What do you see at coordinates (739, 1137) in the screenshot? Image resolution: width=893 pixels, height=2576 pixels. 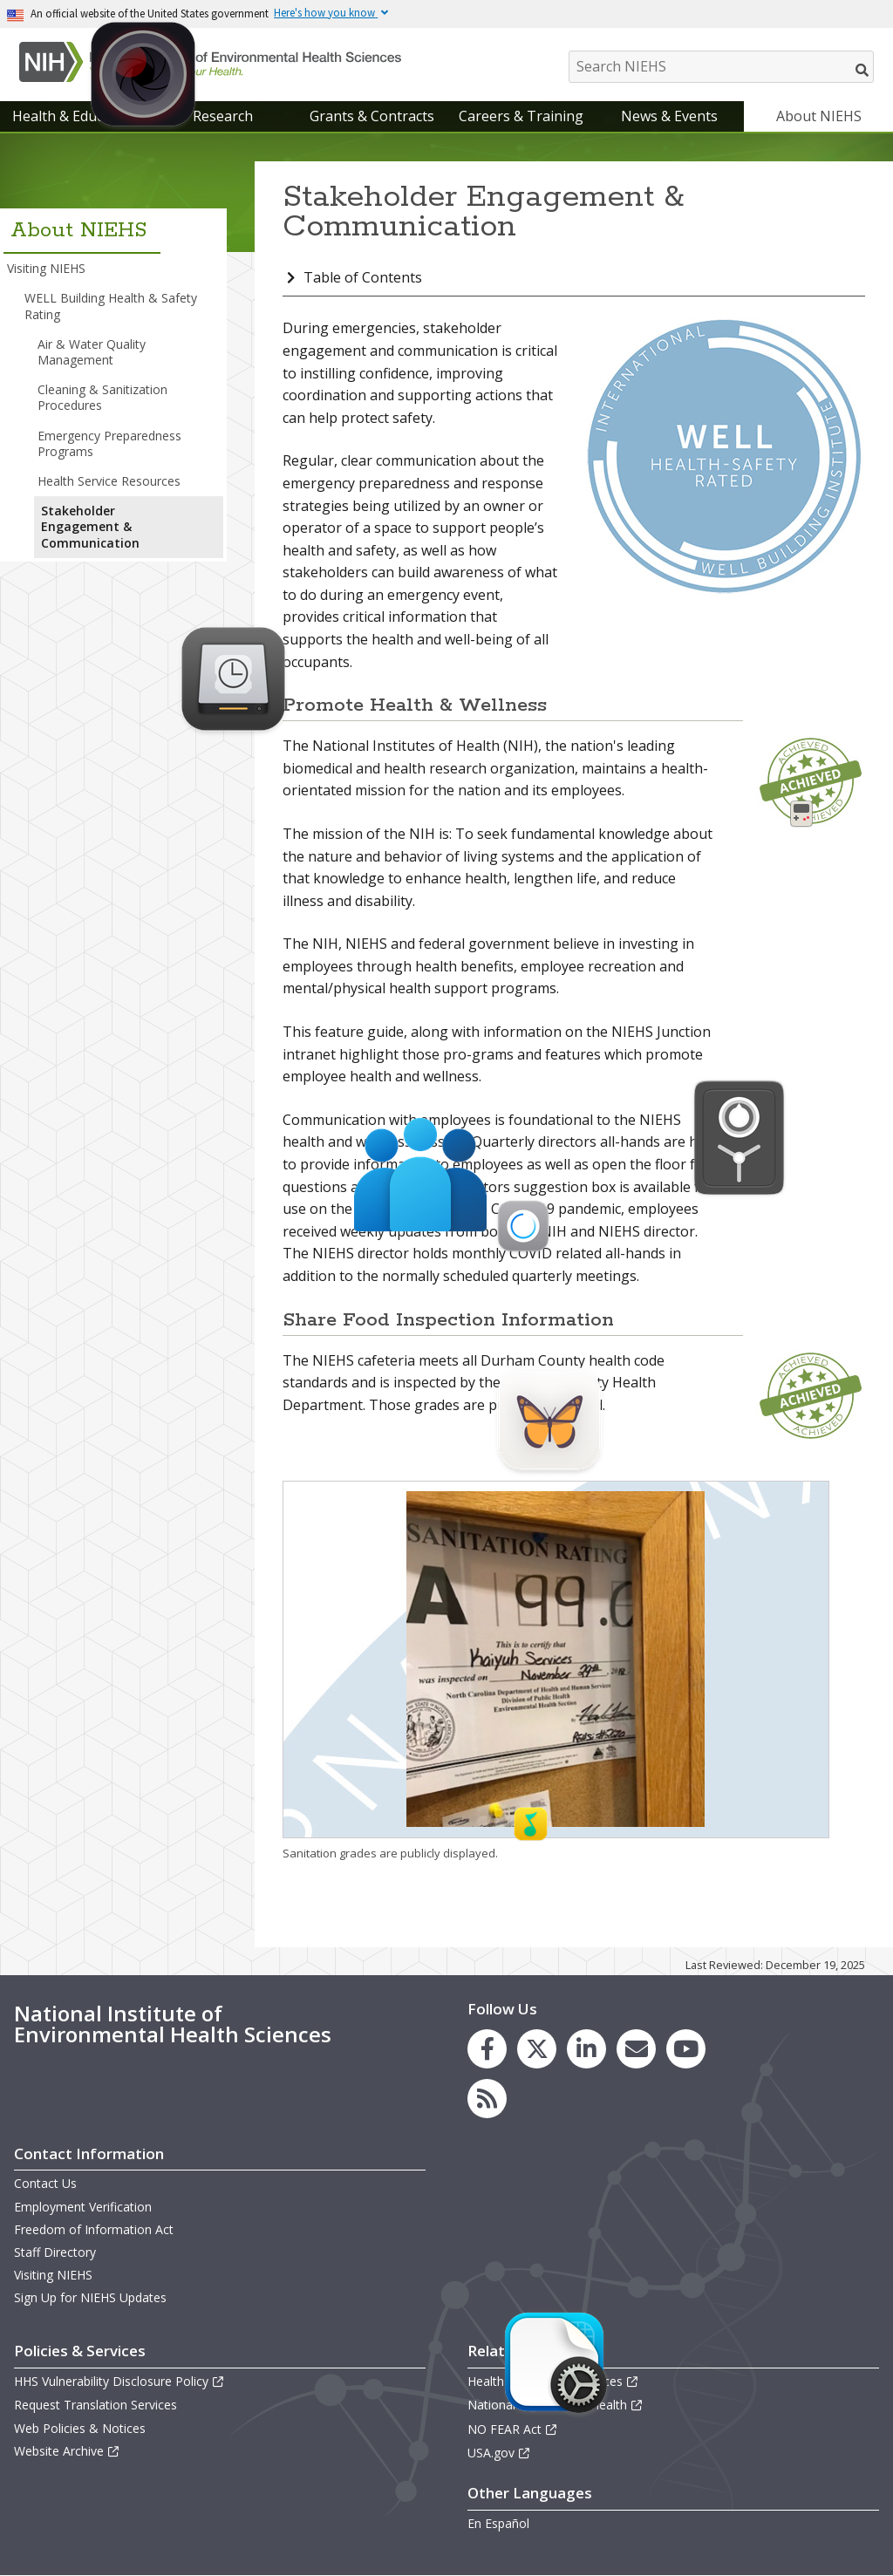 I see `open Déjà Dup backup application` at bounding box center [739, 1137].